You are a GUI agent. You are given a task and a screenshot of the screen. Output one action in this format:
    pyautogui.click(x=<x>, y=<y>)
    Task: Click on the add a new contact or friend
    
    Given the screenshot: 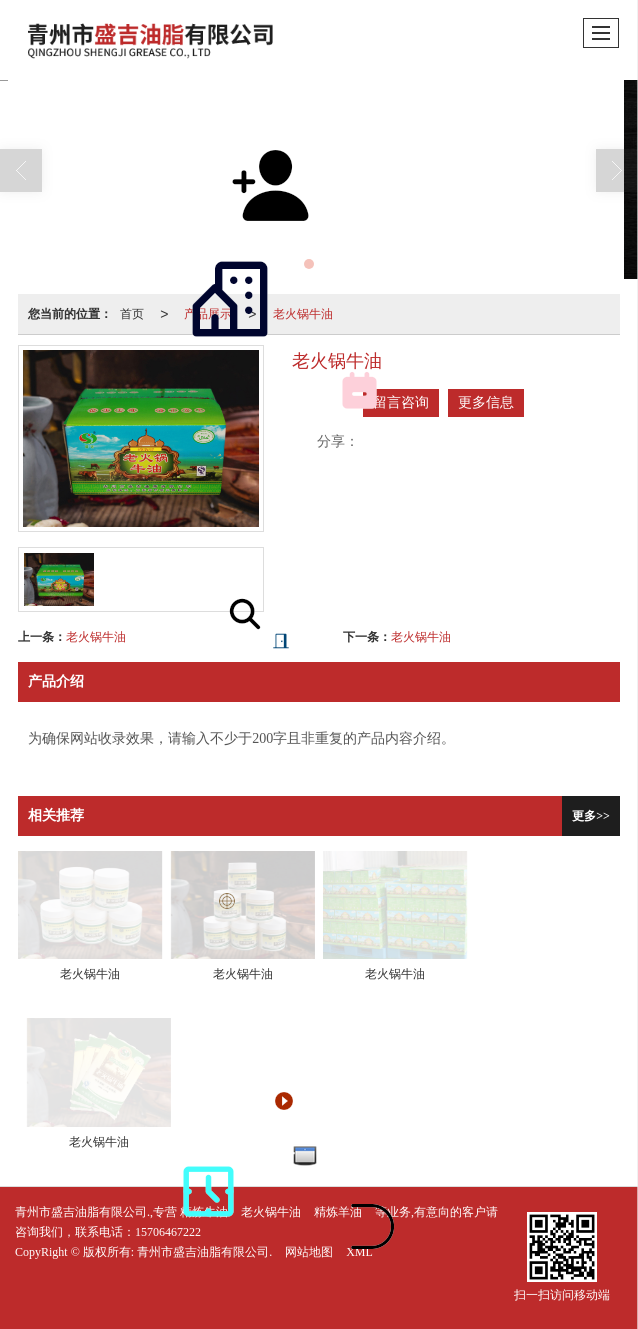 What is the action you would take?
    pyautogui.click(x=270, y=185)
    